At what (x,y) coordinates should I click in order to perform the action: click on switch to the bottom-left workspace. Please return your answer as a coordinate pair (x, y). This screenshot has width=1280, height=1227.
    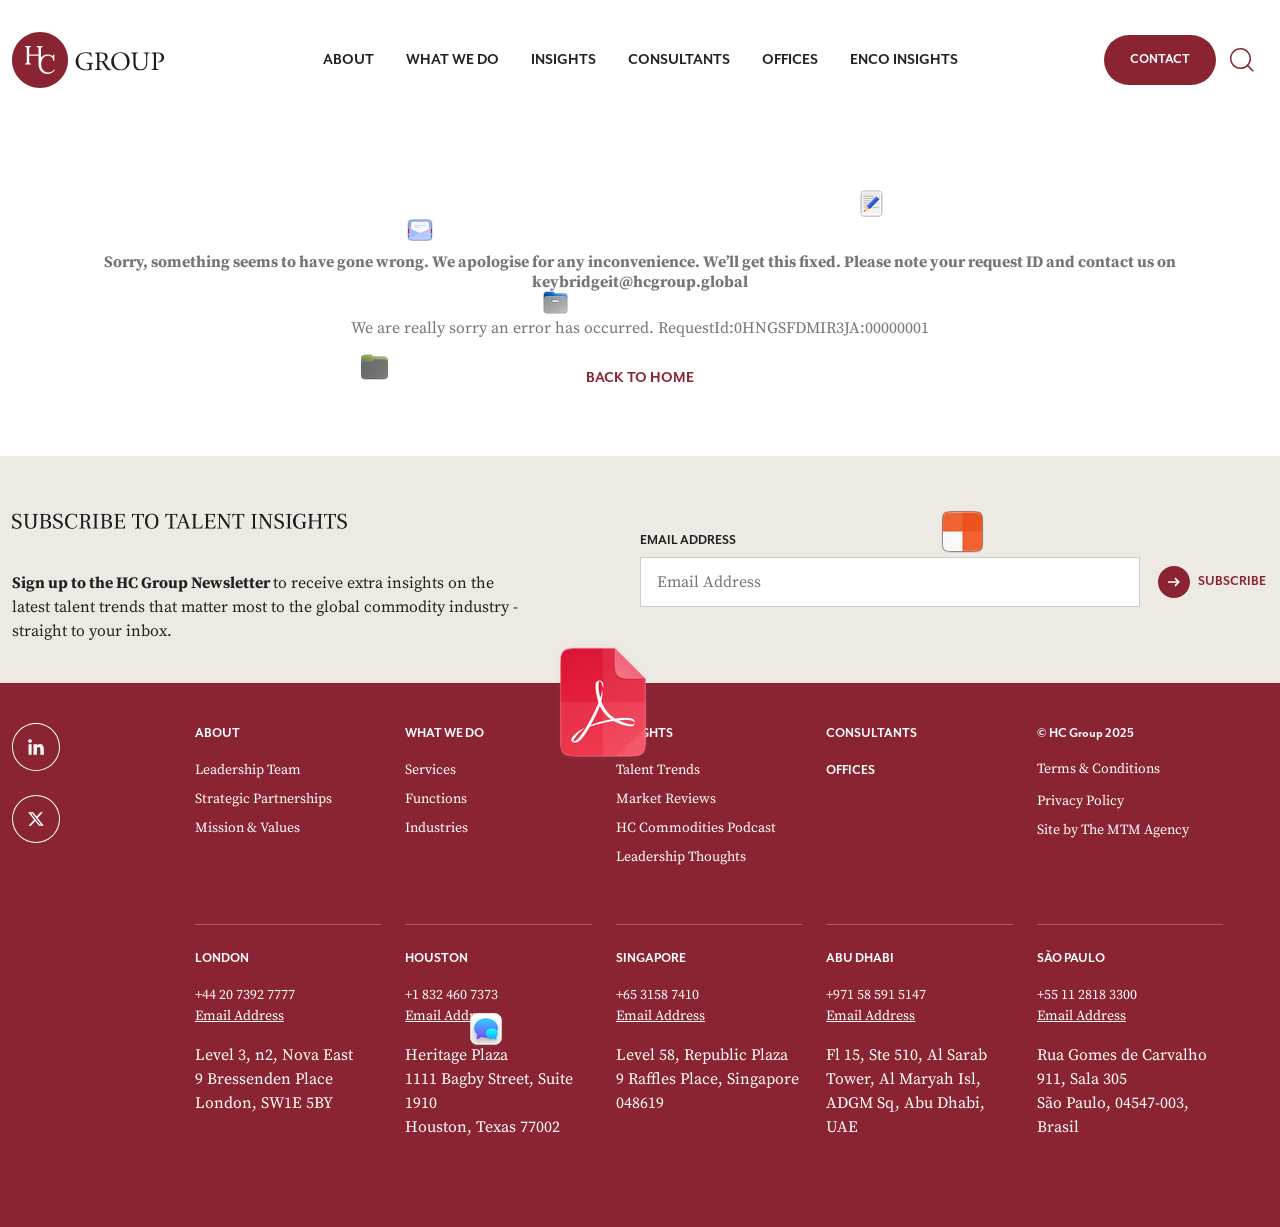
    Looking at the image, I should click on (962, 531).